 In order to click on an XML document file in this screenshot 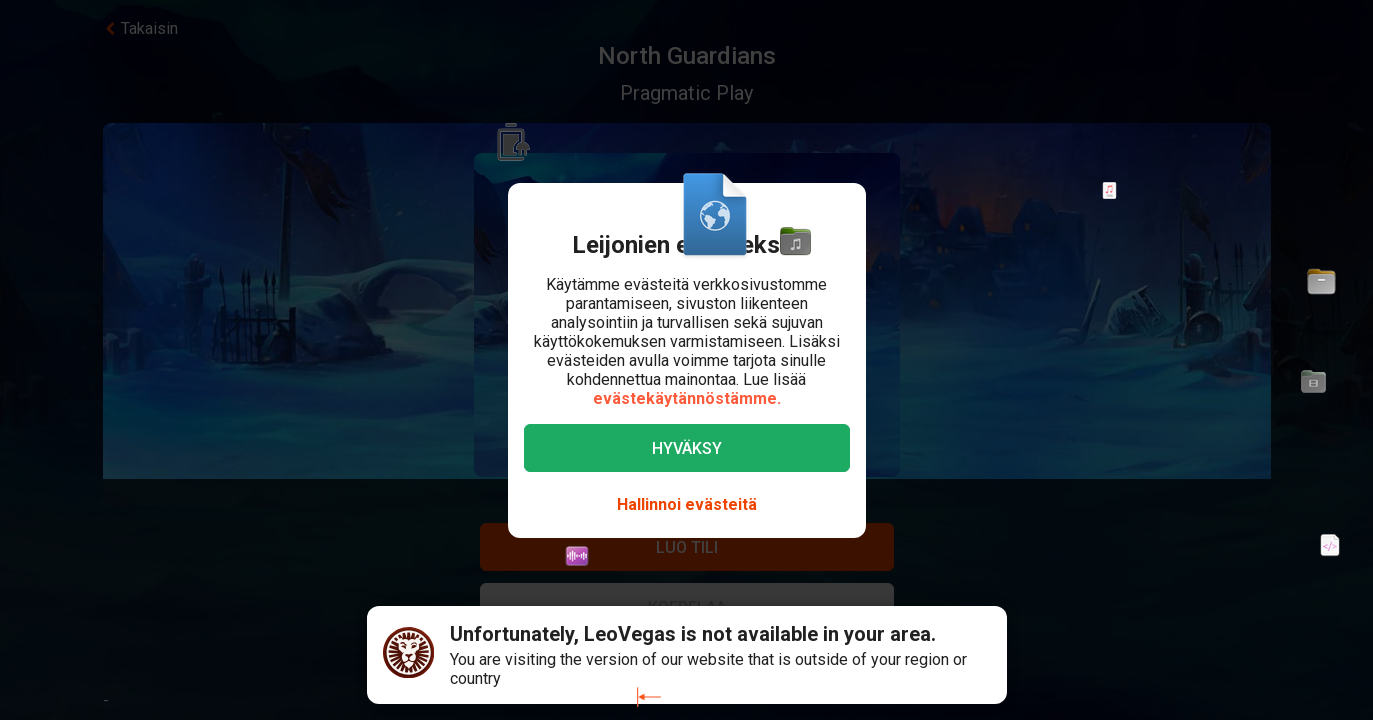, I will do `click(1330, 545)`.